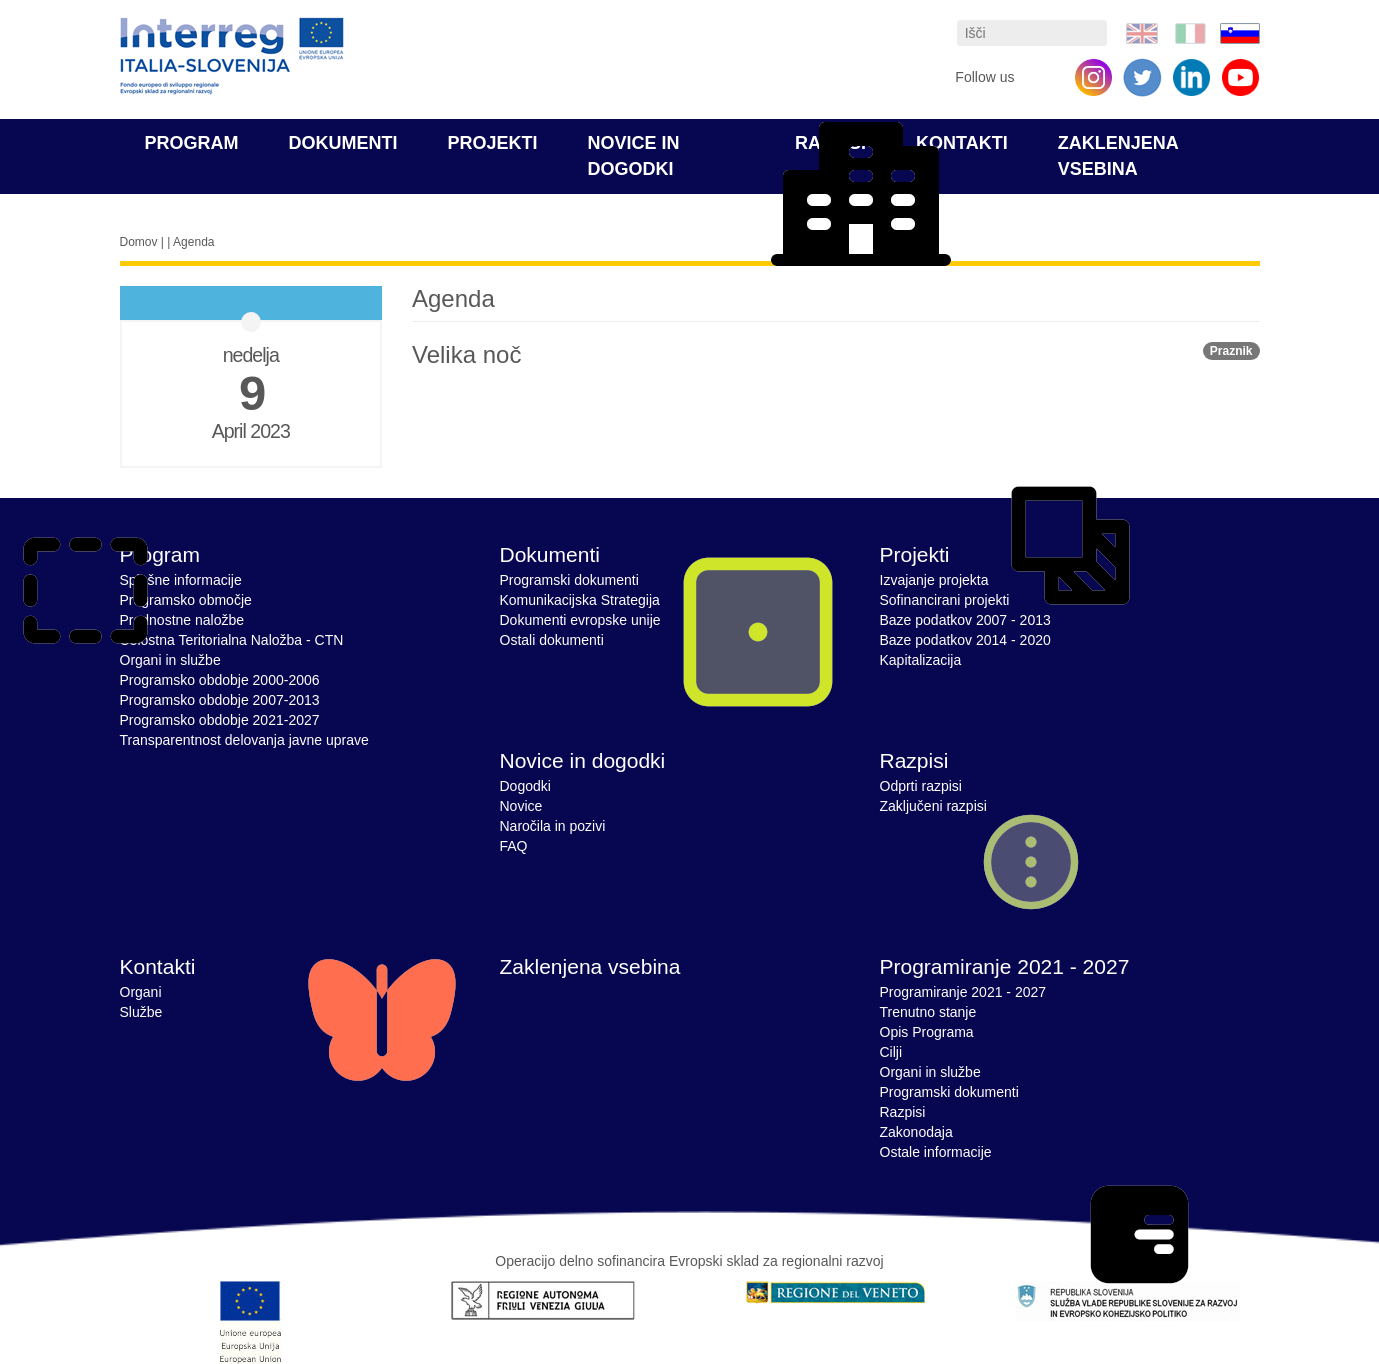 The height and width of the screenshot is (1364, 1379). Describe the element at coordinates (1139, 1234) in the screenshot. I see `align content to the right center` at that location.